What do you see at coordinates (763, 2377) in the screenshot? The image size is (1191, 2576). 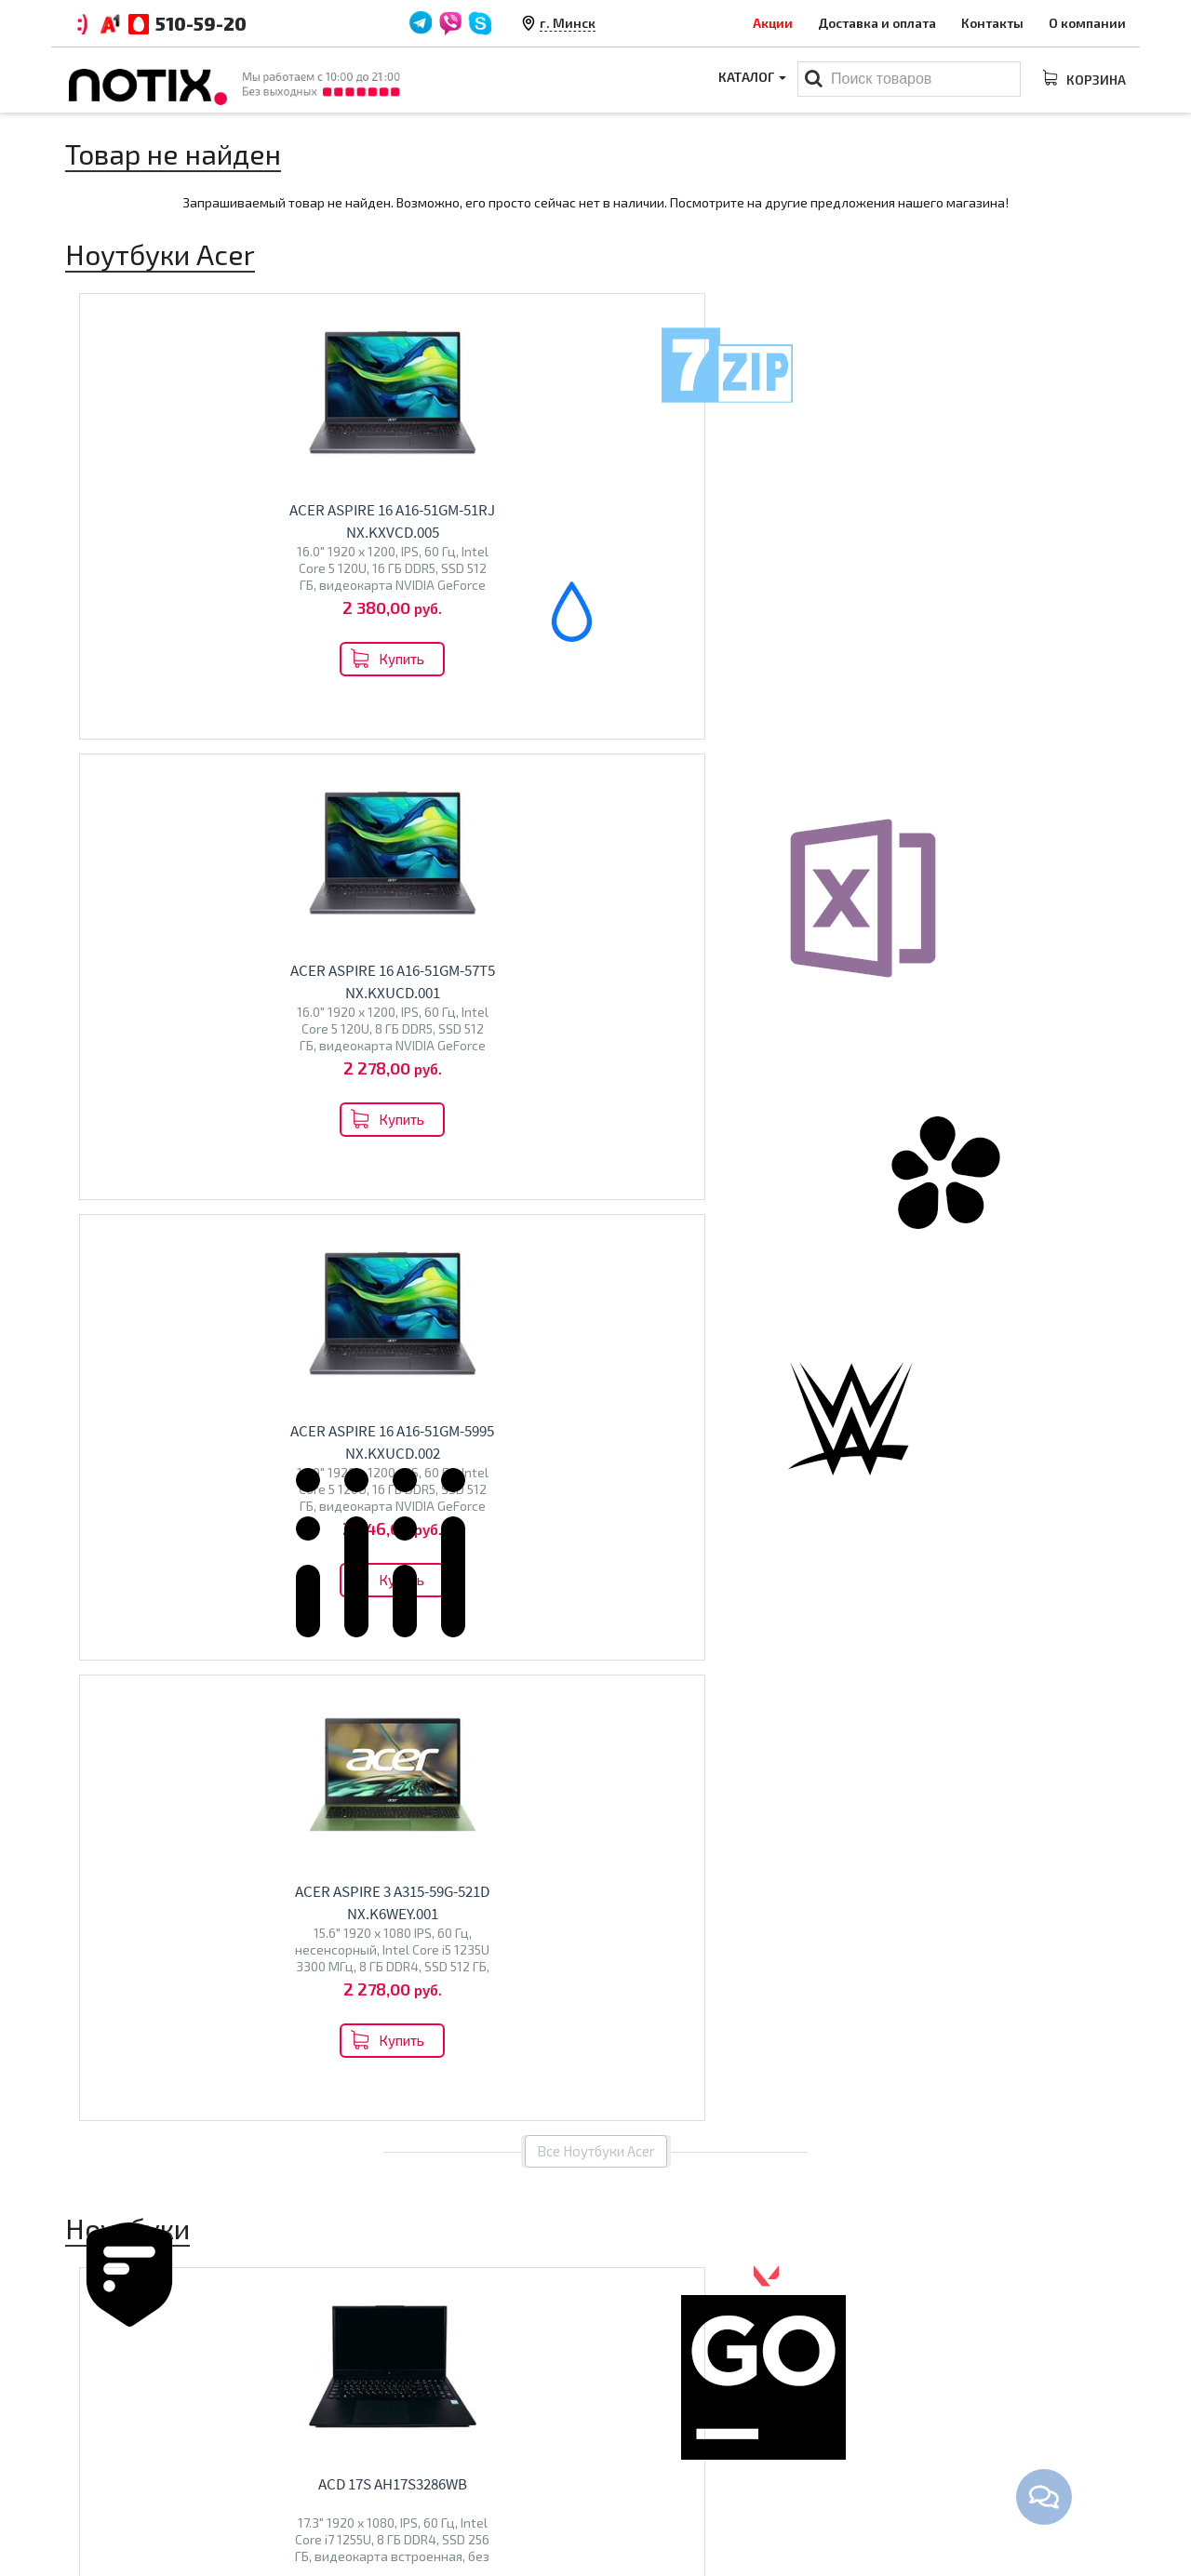 I see `open GoLand IDE application` at bounding box center [763, 2377].